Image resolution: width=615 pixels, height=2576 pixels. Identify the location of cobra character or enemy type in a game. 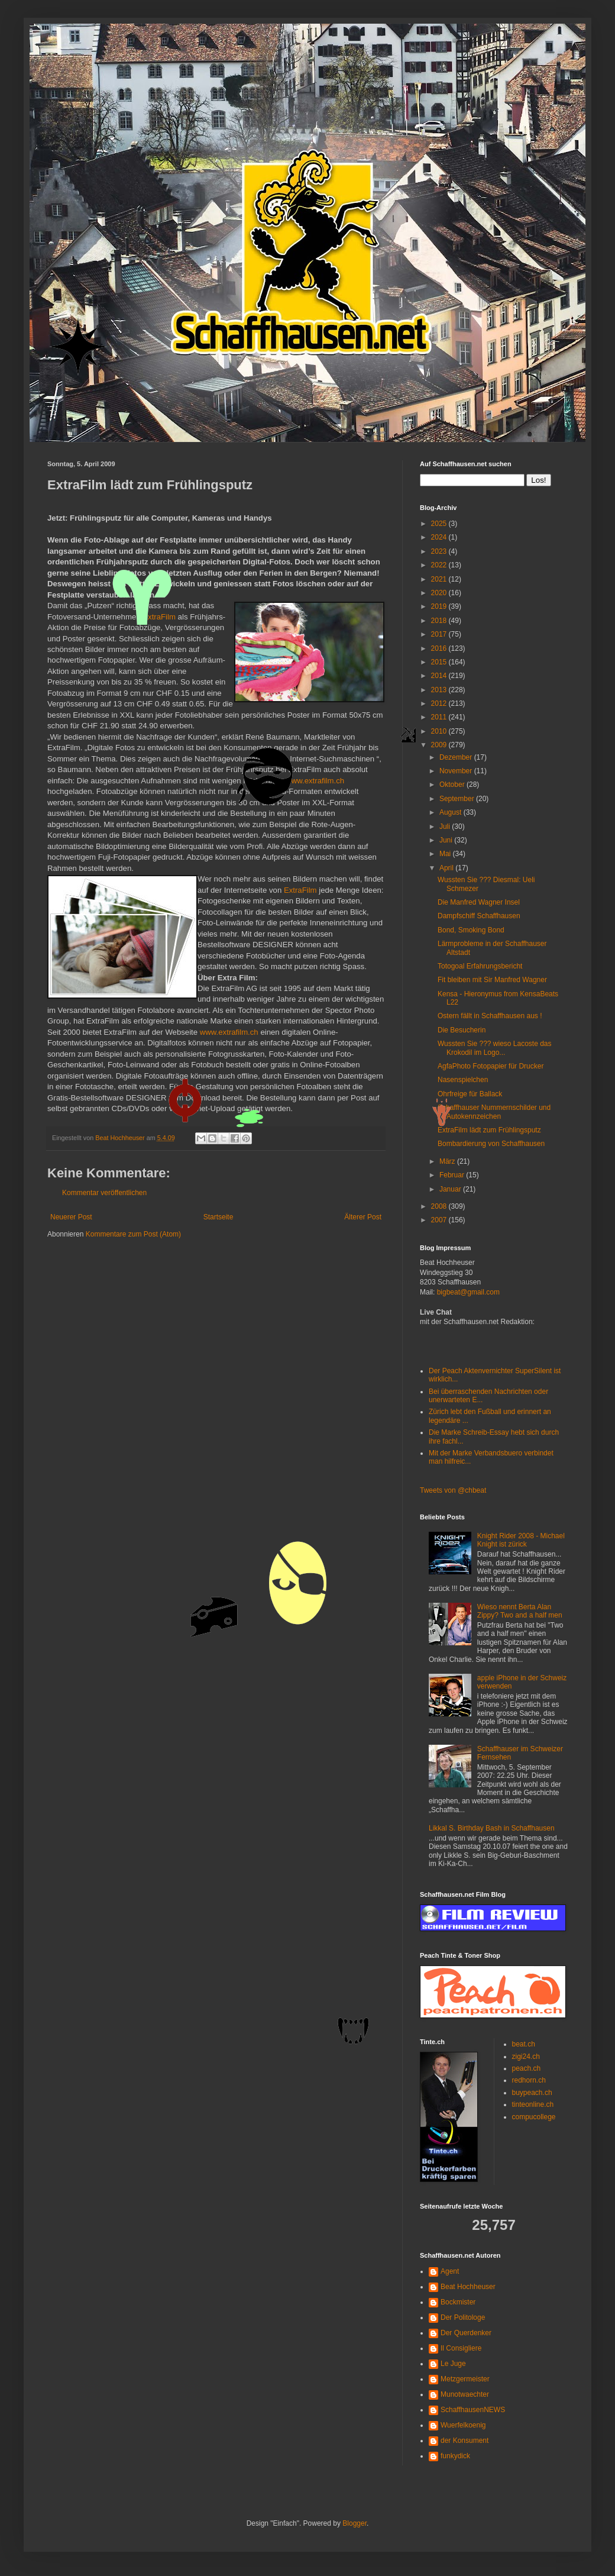
(442, 1112).